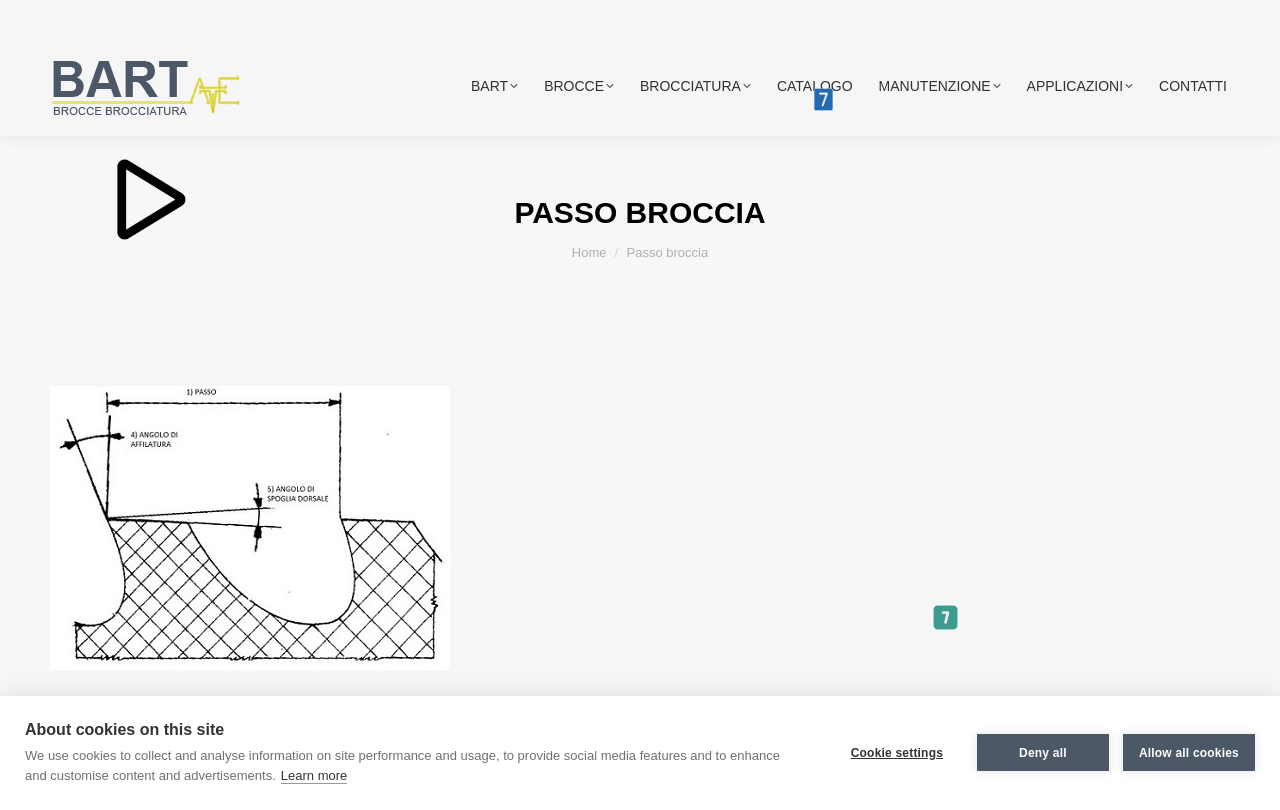  What do you see at coordinates (823, 99) in the screenshot?
I see `indicates the number seven in a sequence or list` at bounding box center [823, 99].